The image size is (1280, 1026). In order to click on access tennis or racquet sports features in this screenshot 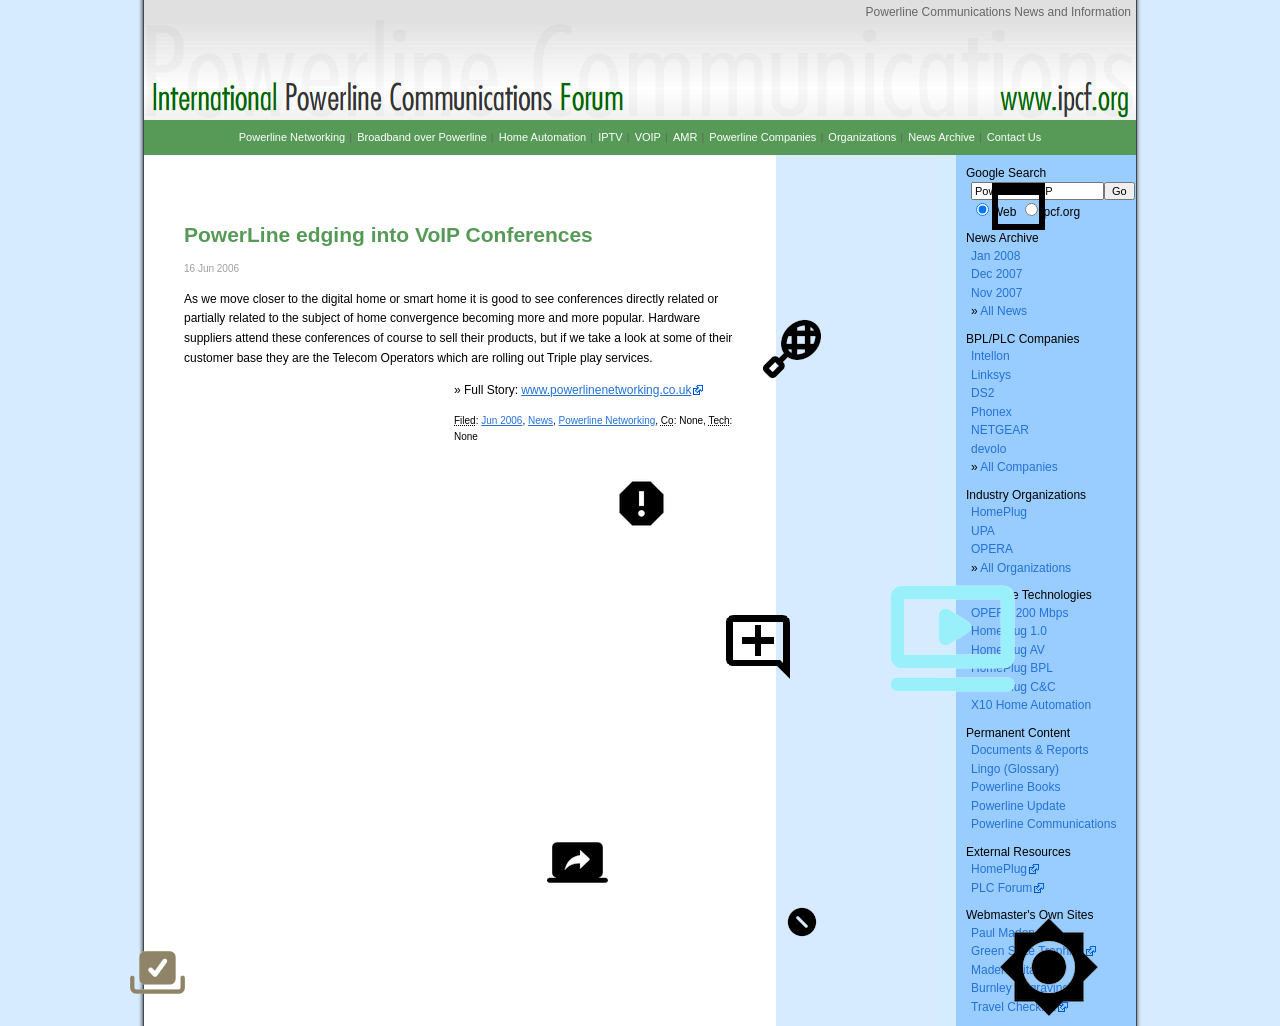, I will do `click(791, 349)`.